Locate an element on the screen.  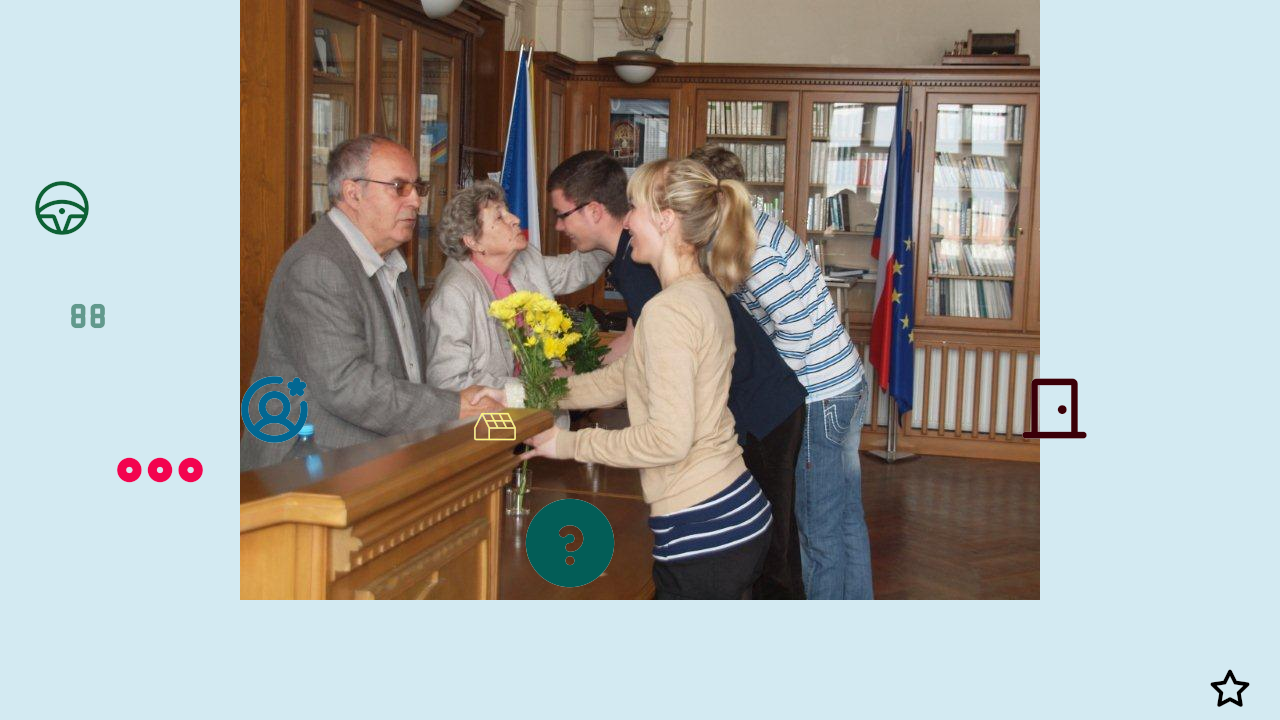
displays the number 88 as a numeric indicator or count is located at coordinates (88, 316).